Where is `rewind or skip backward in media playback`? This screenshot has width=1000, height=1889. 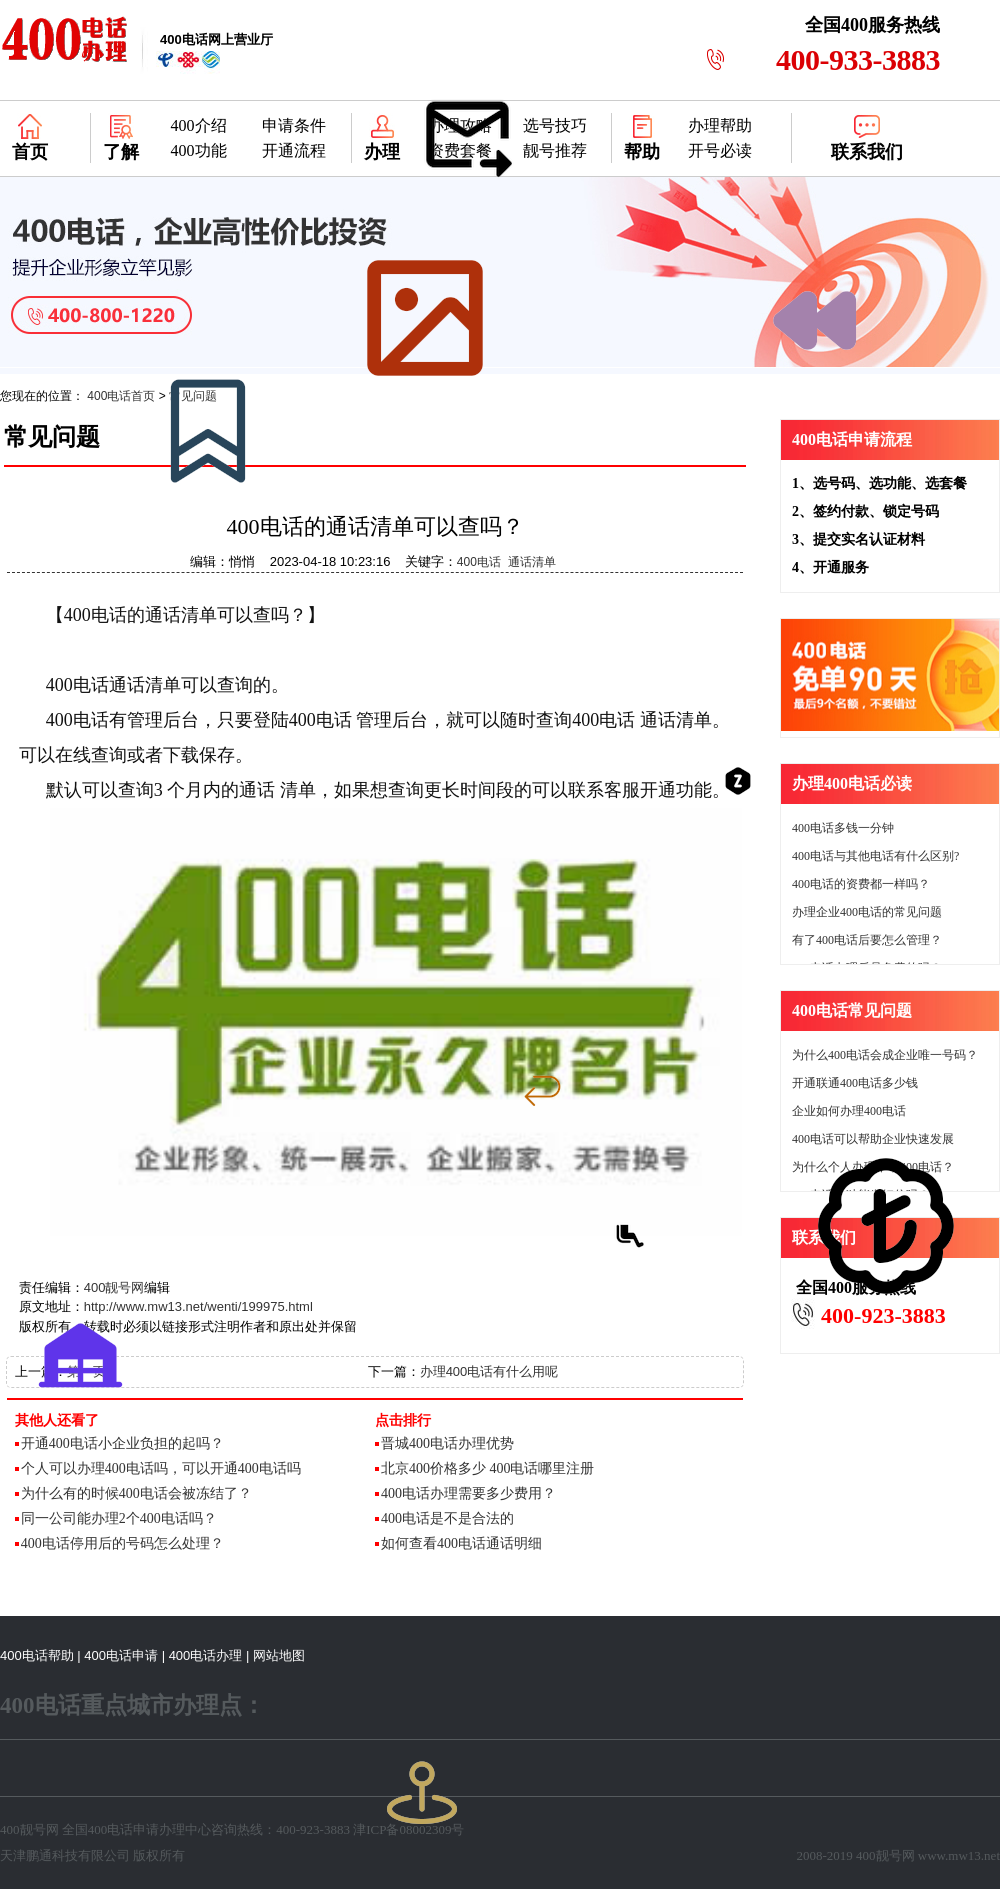 rewind or skip backward in media playback is located at coordinates (819, 320).